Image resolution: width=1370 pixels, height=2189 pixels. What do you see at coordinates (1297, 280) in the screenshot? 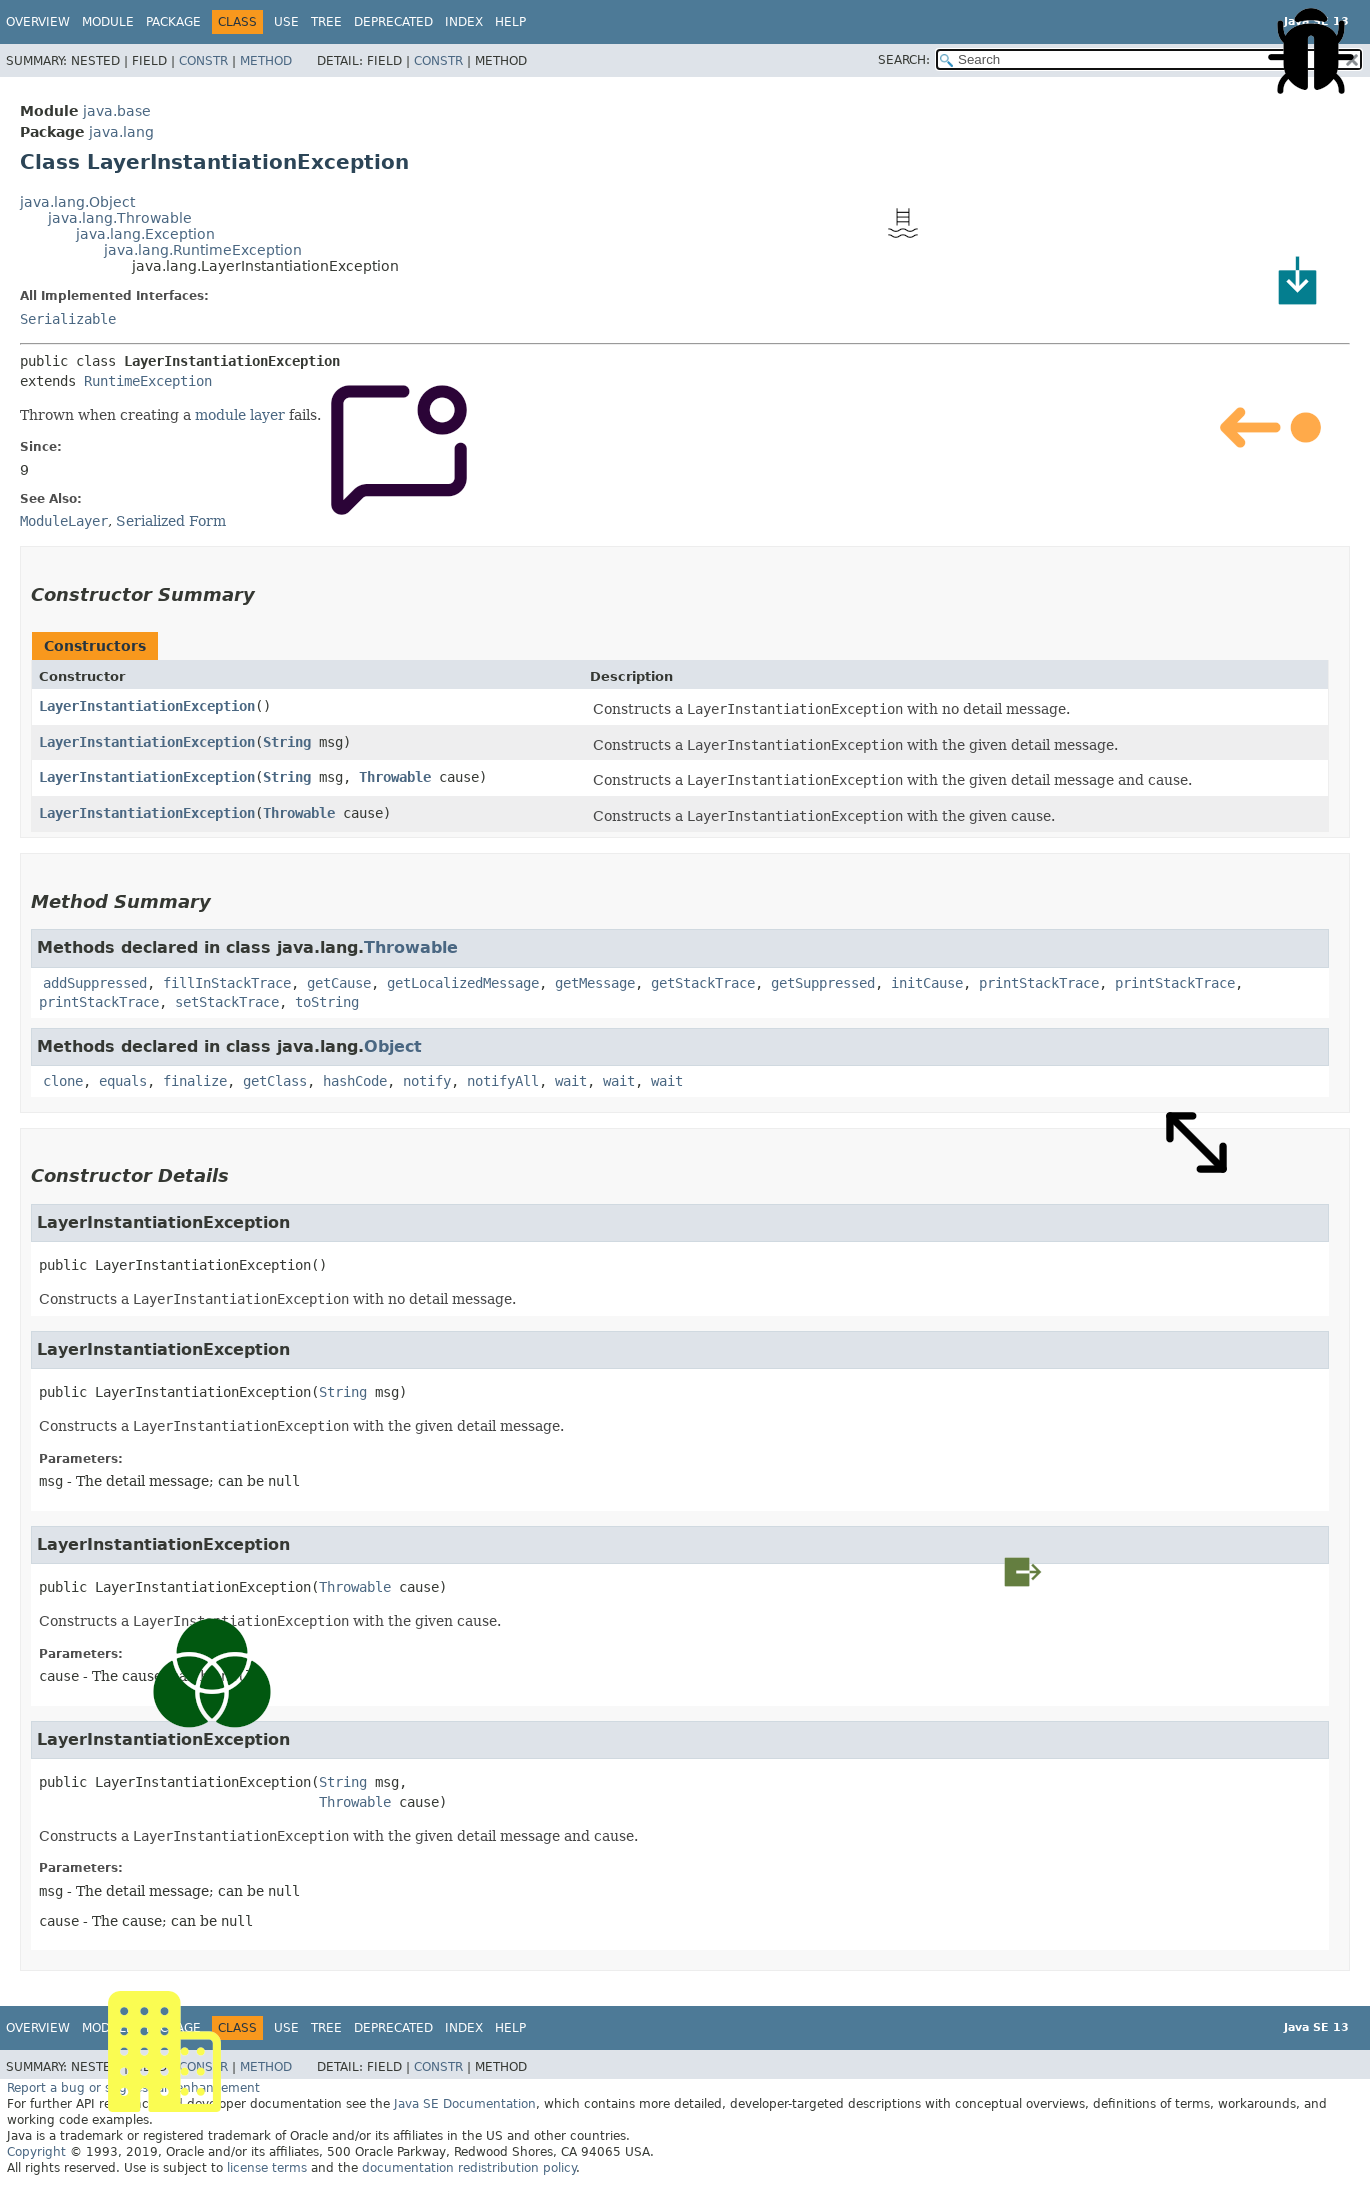
I see `download a file to your device` at bounding box center [1297, 280].